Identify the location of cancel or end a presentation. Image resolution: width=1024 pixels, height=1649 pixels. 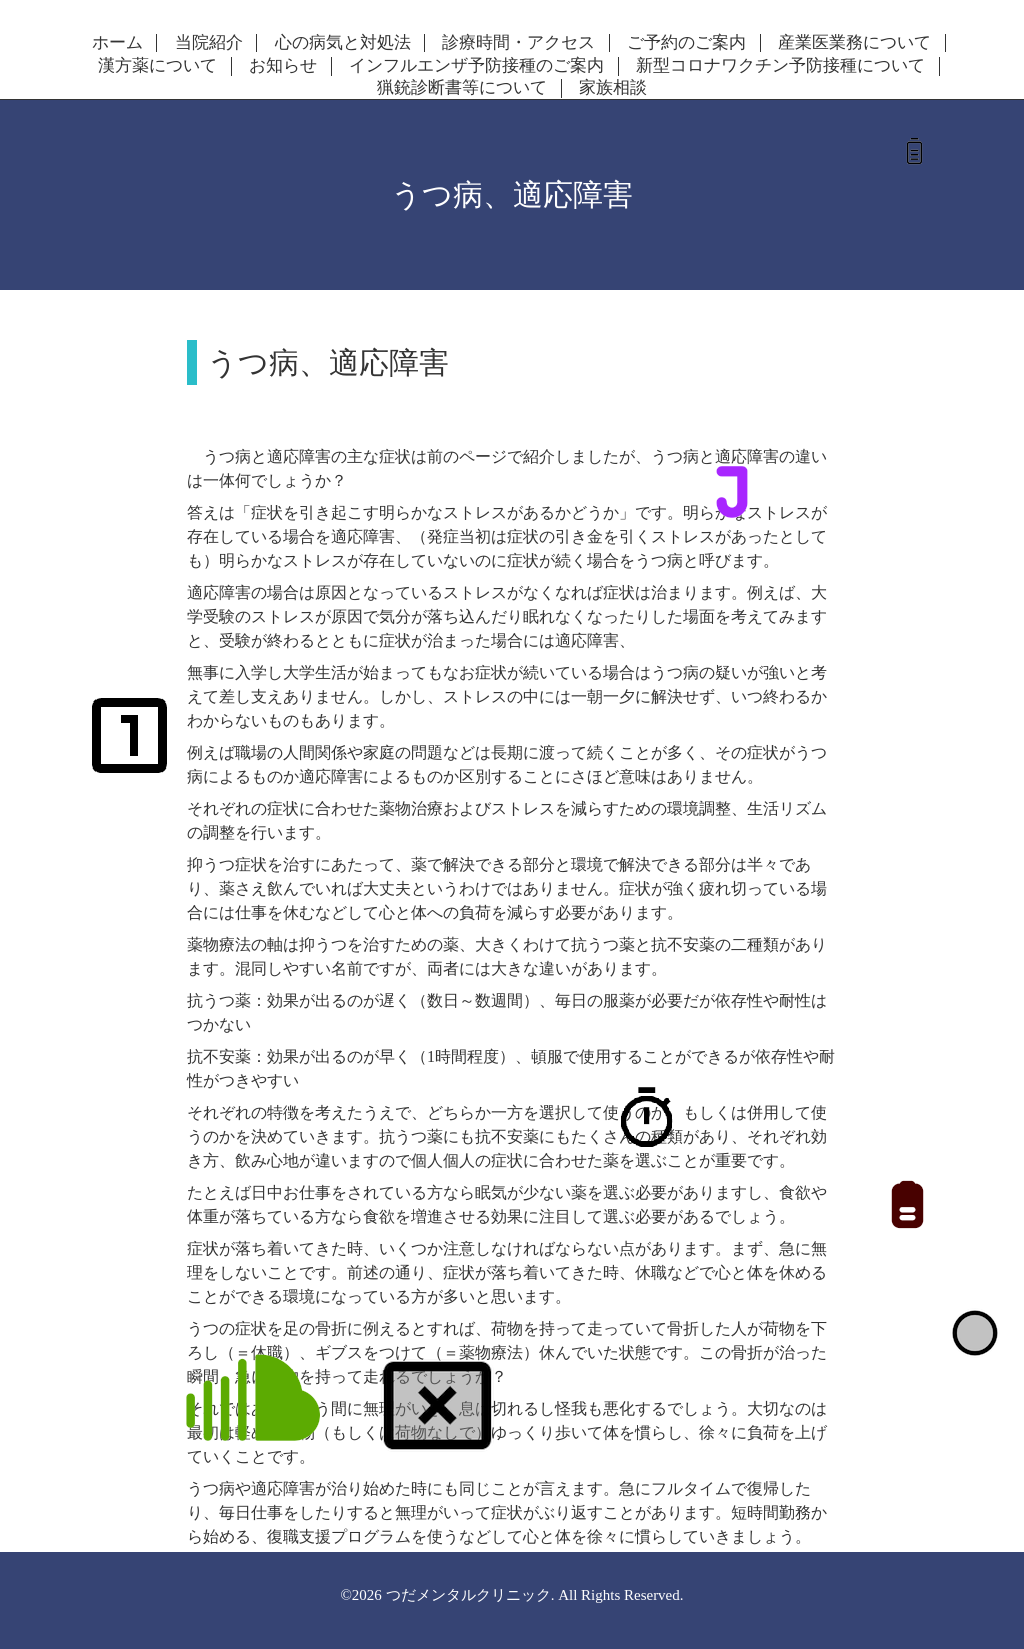
(437, 1405).